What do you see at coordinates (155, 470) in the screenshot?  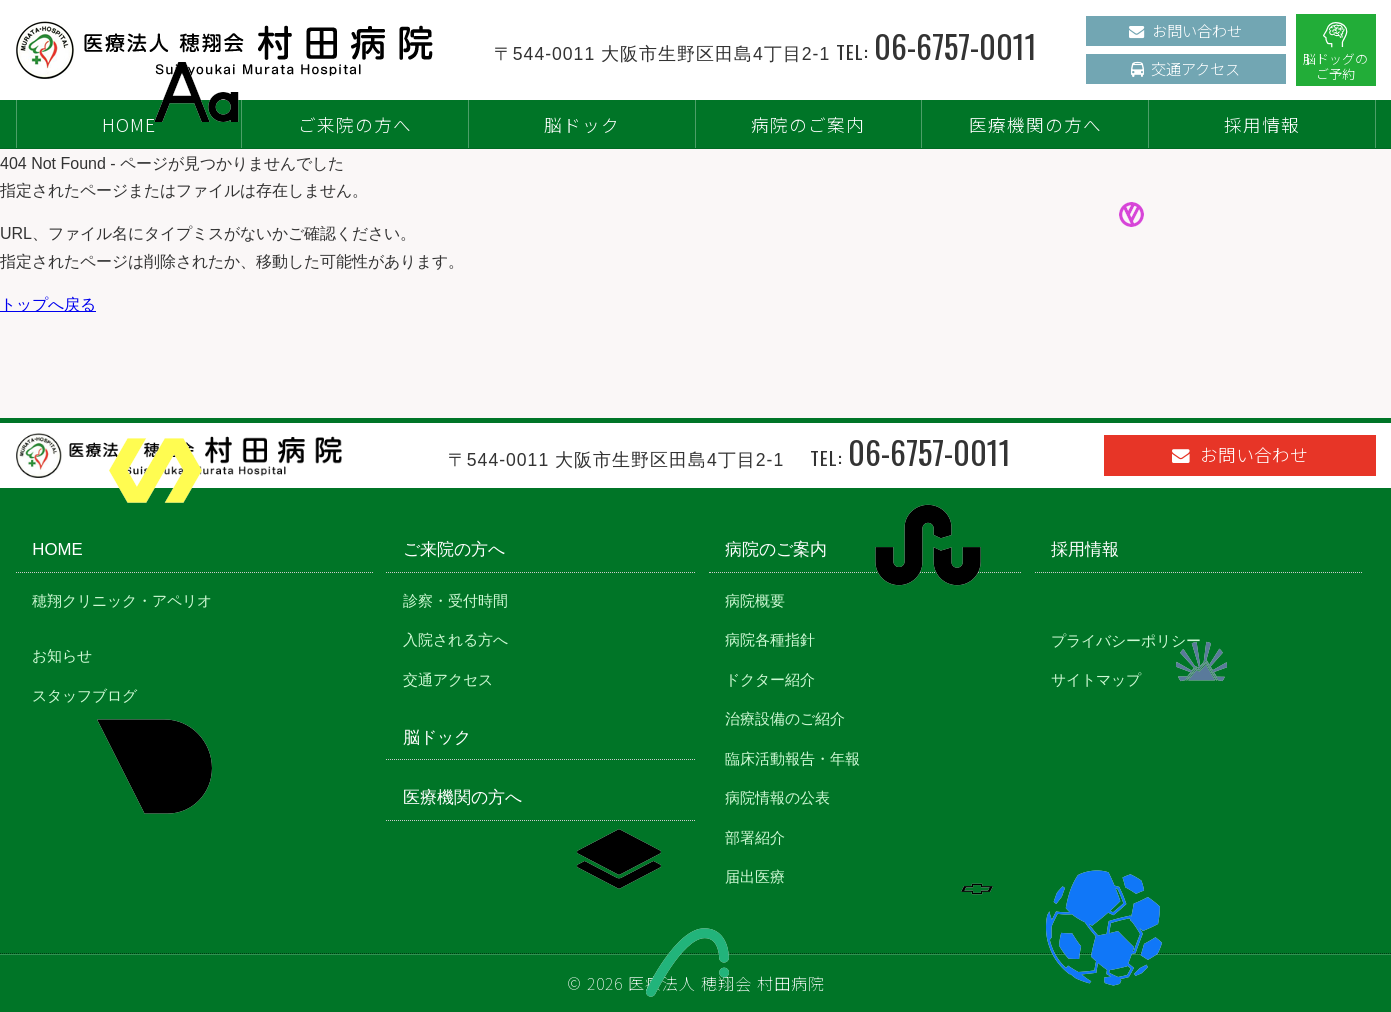 I see `polymer project logo` at bounding box center [155, 470].